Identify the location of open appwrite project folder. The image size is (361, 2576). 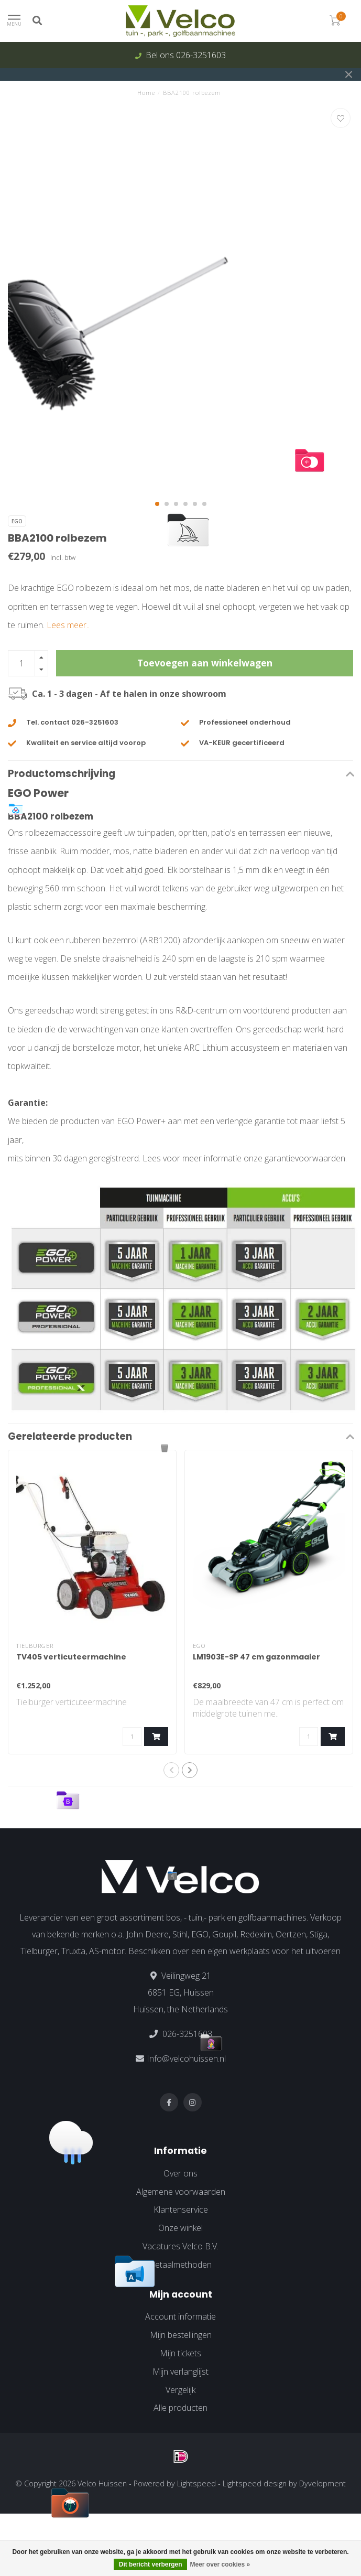
(309, 461).